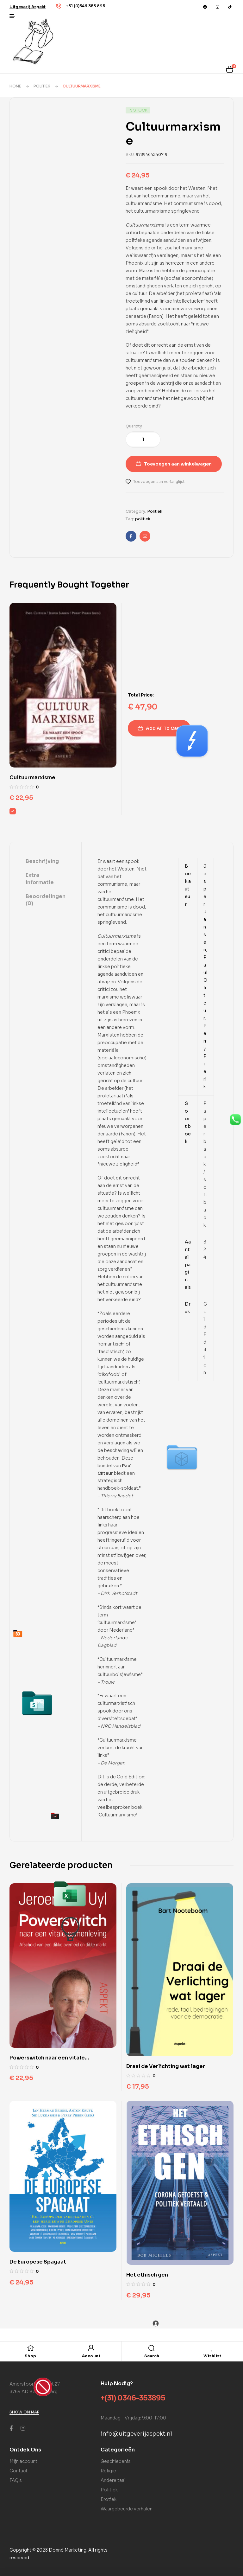  Describe the element at coordinates (235, 1120) in the screenshot. I see `open the phone app to make a call` at that location.